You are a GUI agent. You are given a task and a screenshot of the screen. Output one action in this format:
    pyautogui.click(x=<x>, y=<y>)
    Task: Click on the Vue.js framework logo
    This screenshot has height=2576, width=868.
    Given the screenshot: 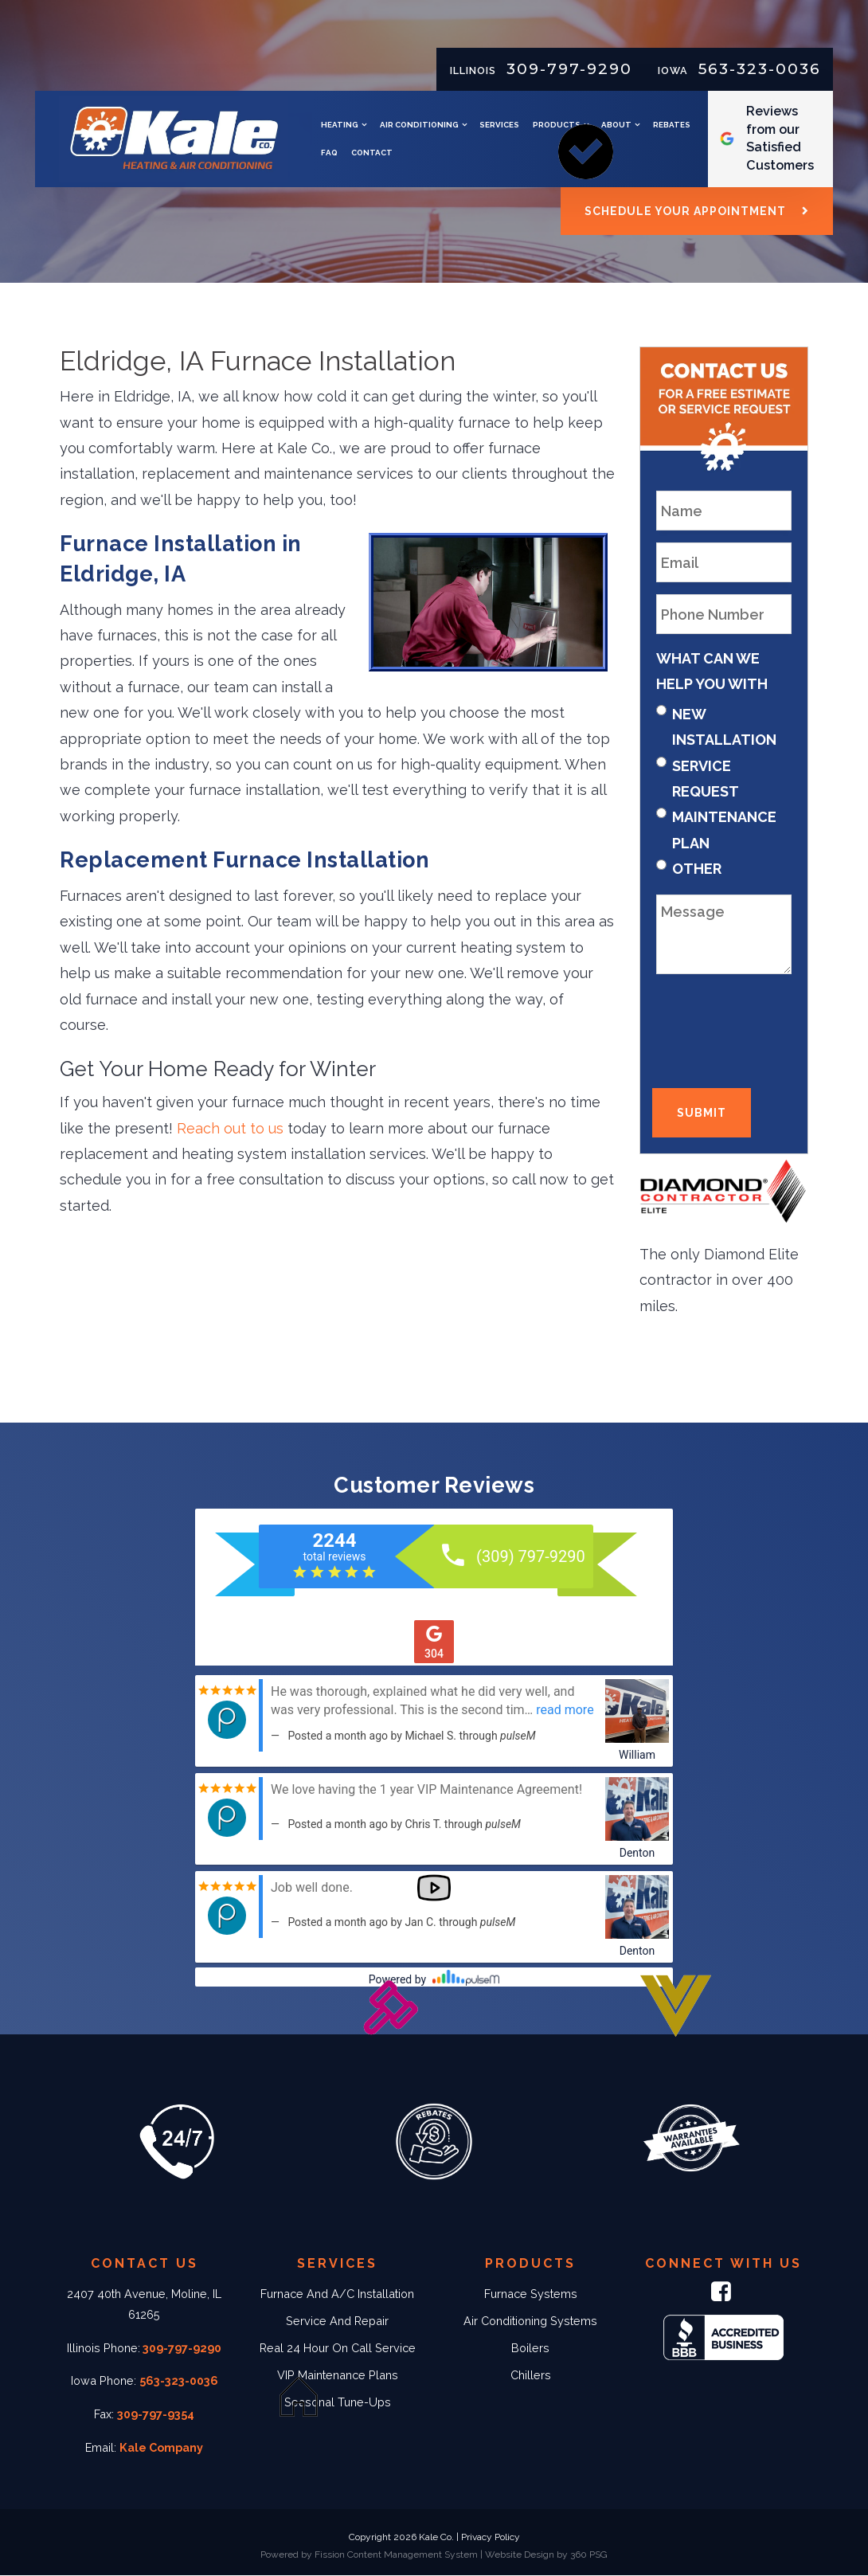 What is the action you would take?
    pyautogui.click(x=675, y=2006)
    